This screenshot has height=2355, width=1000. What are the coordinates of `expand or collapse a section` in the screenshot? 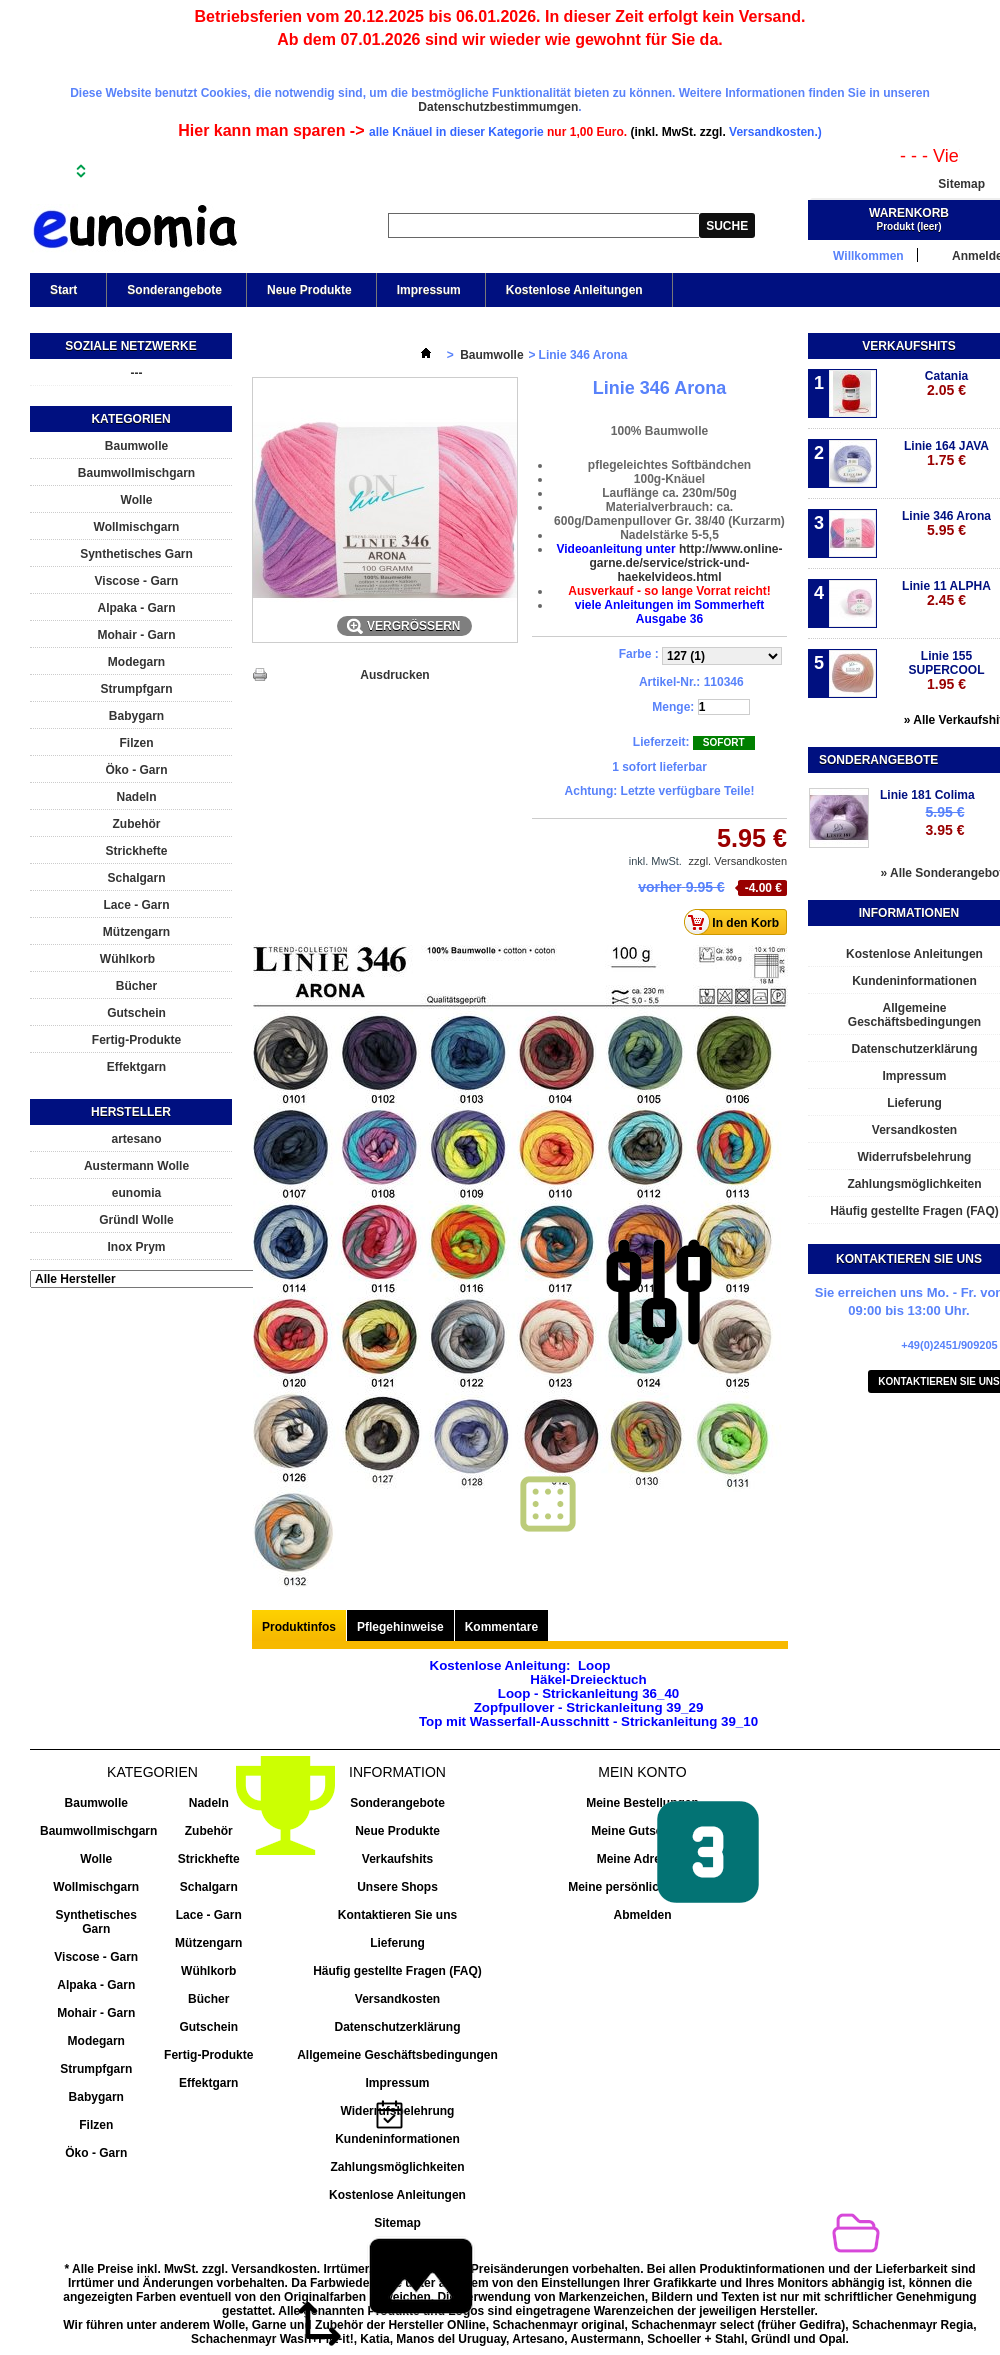 It's located at (81, 171).